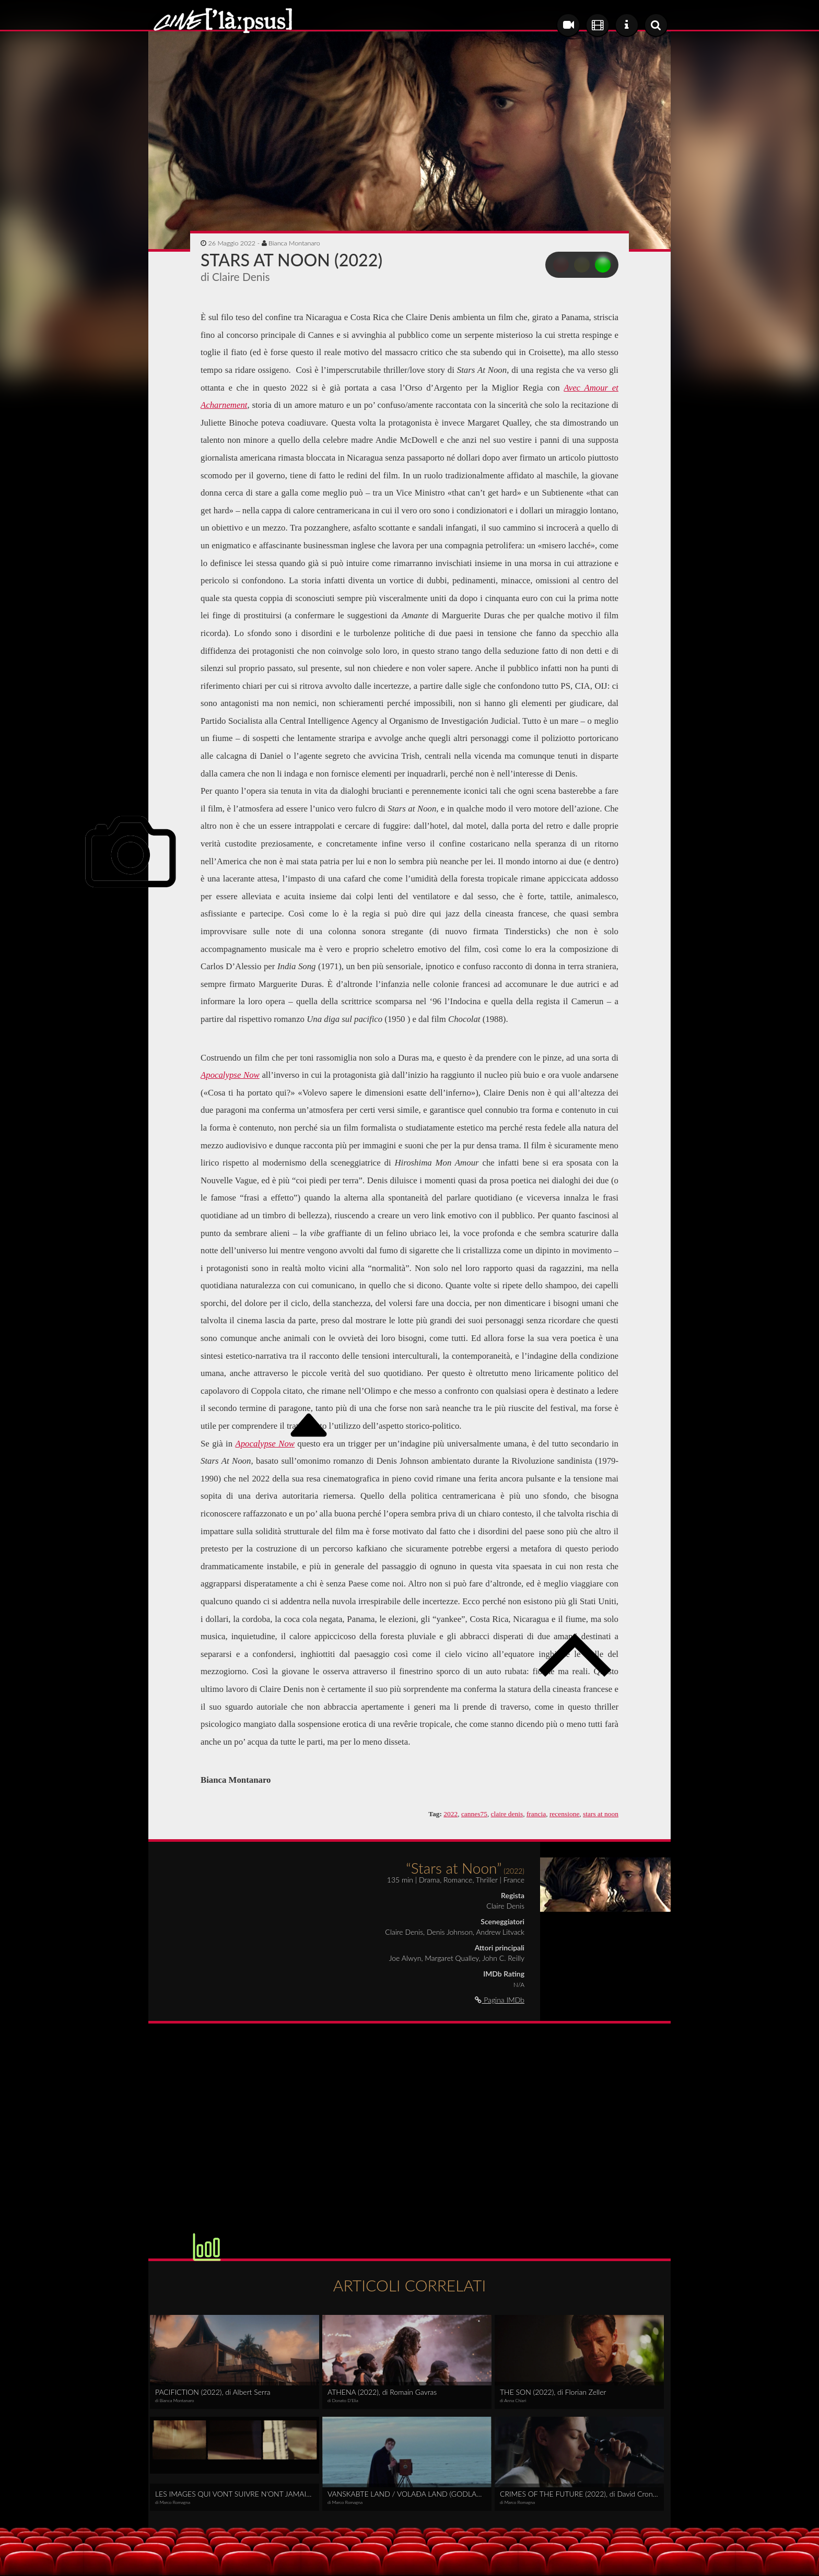  What do you see at coordinates (309, 1425) in the screenshot?
I see `collapse an expanded section or dropdown` at bounding box center [309, 1425].